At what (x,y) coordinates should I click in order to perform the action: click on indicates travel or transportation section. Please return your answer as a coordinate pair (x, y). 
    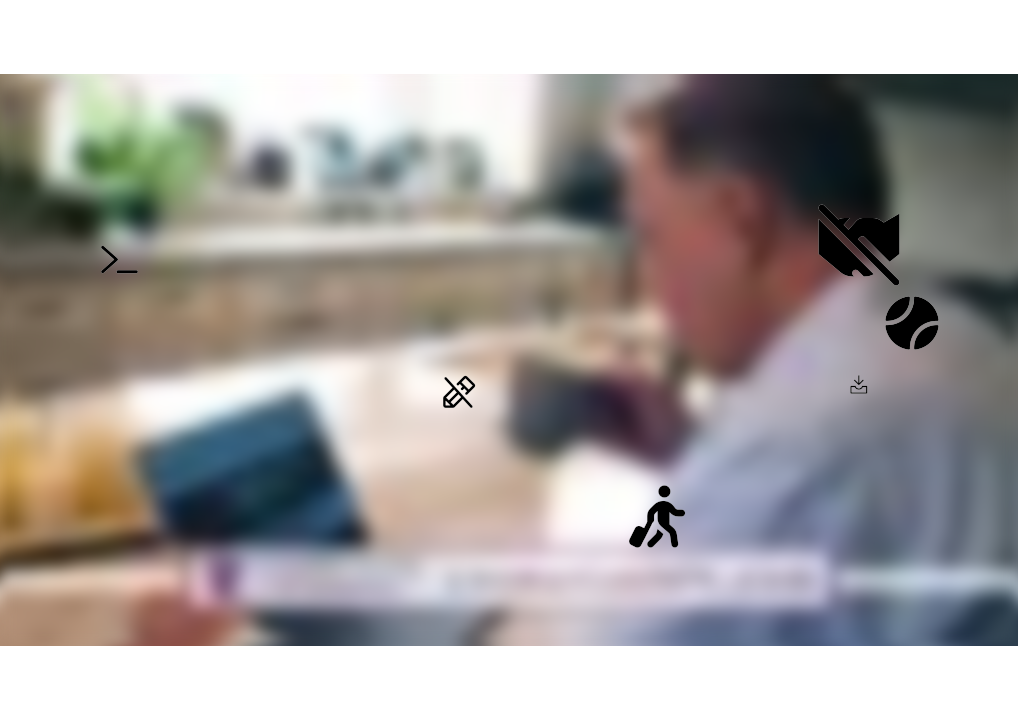
    Looking at the image, I should click on (657, 516).